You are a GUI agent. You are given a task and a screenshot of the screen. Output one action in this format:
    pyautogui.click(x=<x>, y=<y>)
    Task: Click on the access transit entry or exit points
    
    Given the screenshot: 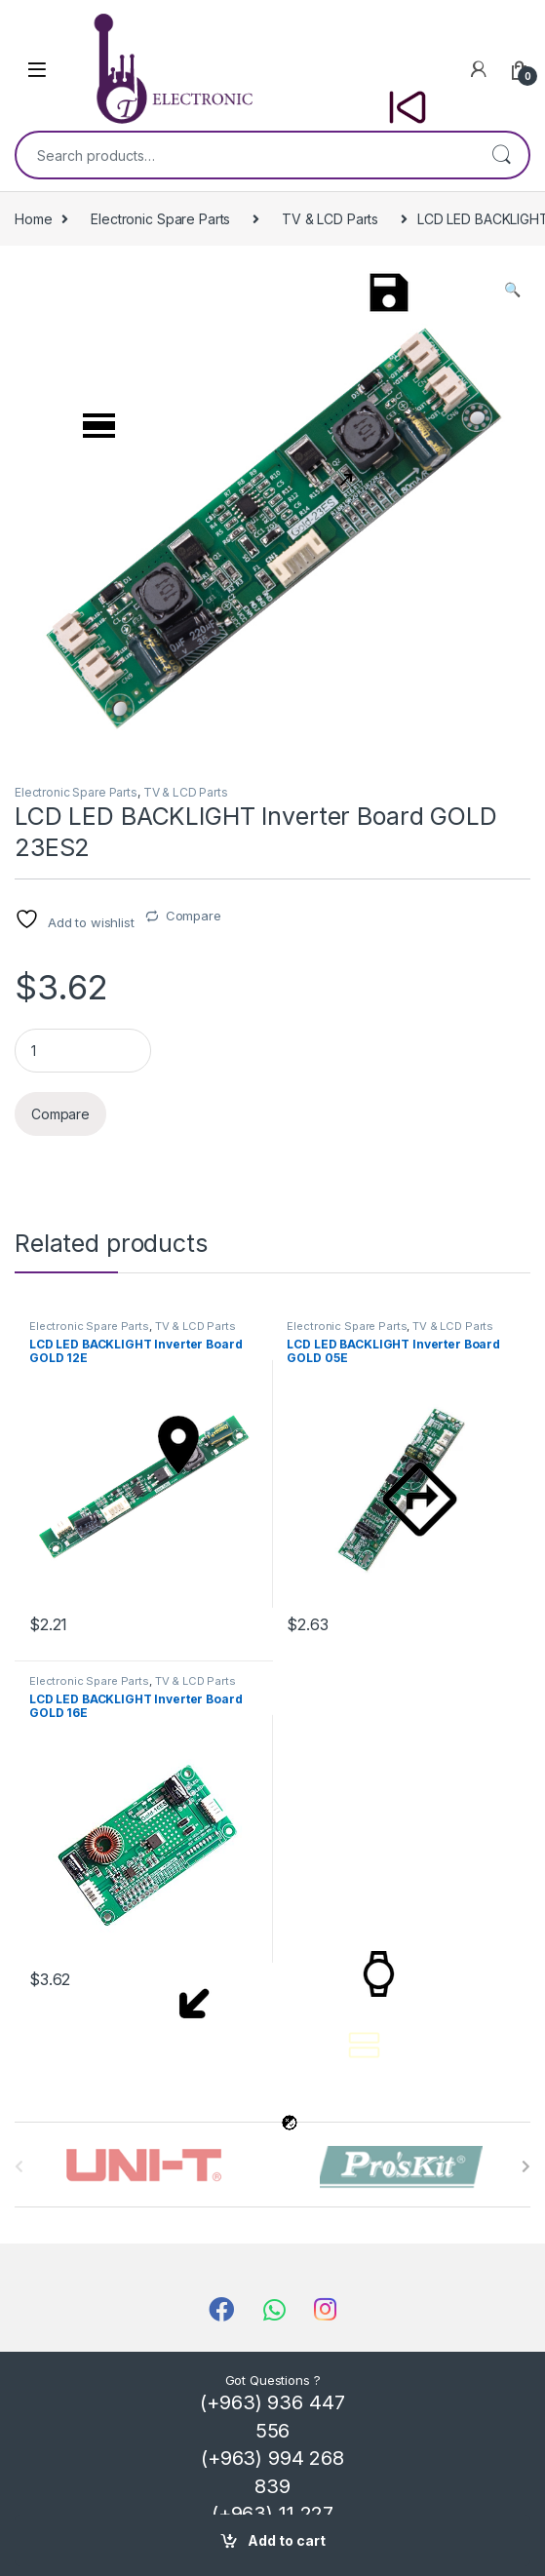 What is the action you would take?
    pyautogui.click(x=195, y=2003)
    